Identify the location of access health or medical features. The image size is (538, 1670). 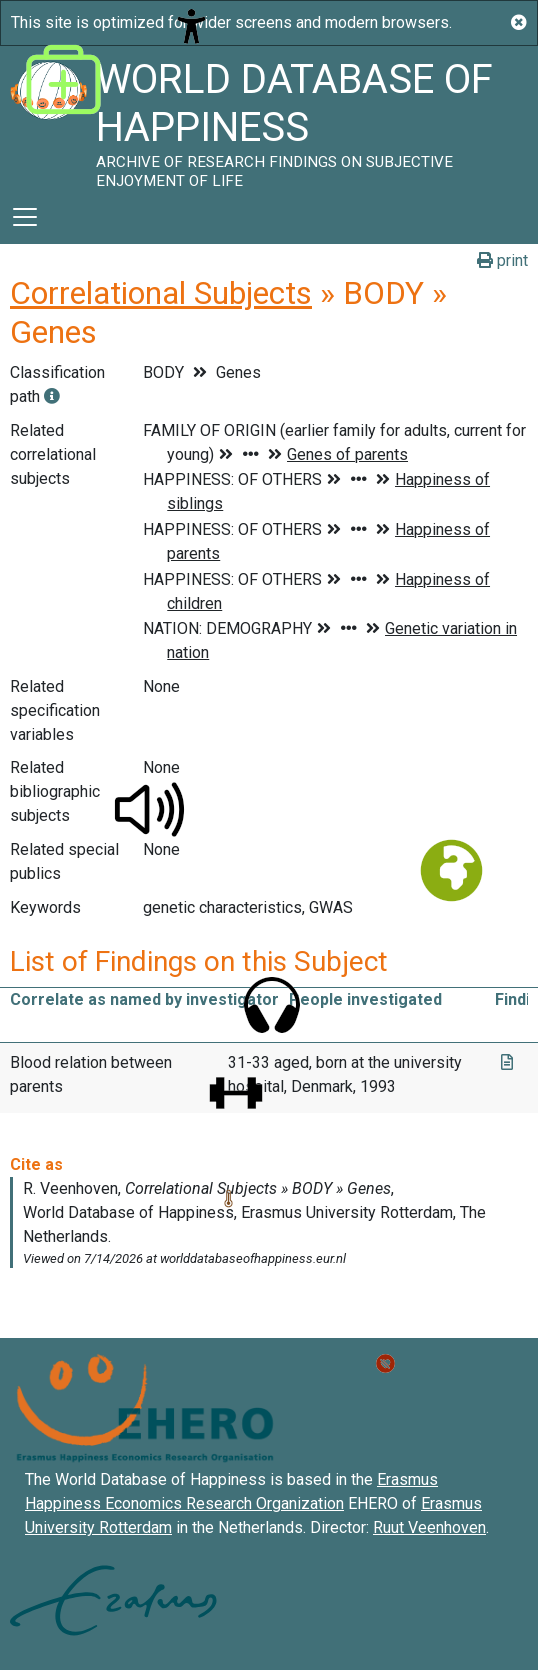
(63, 79).